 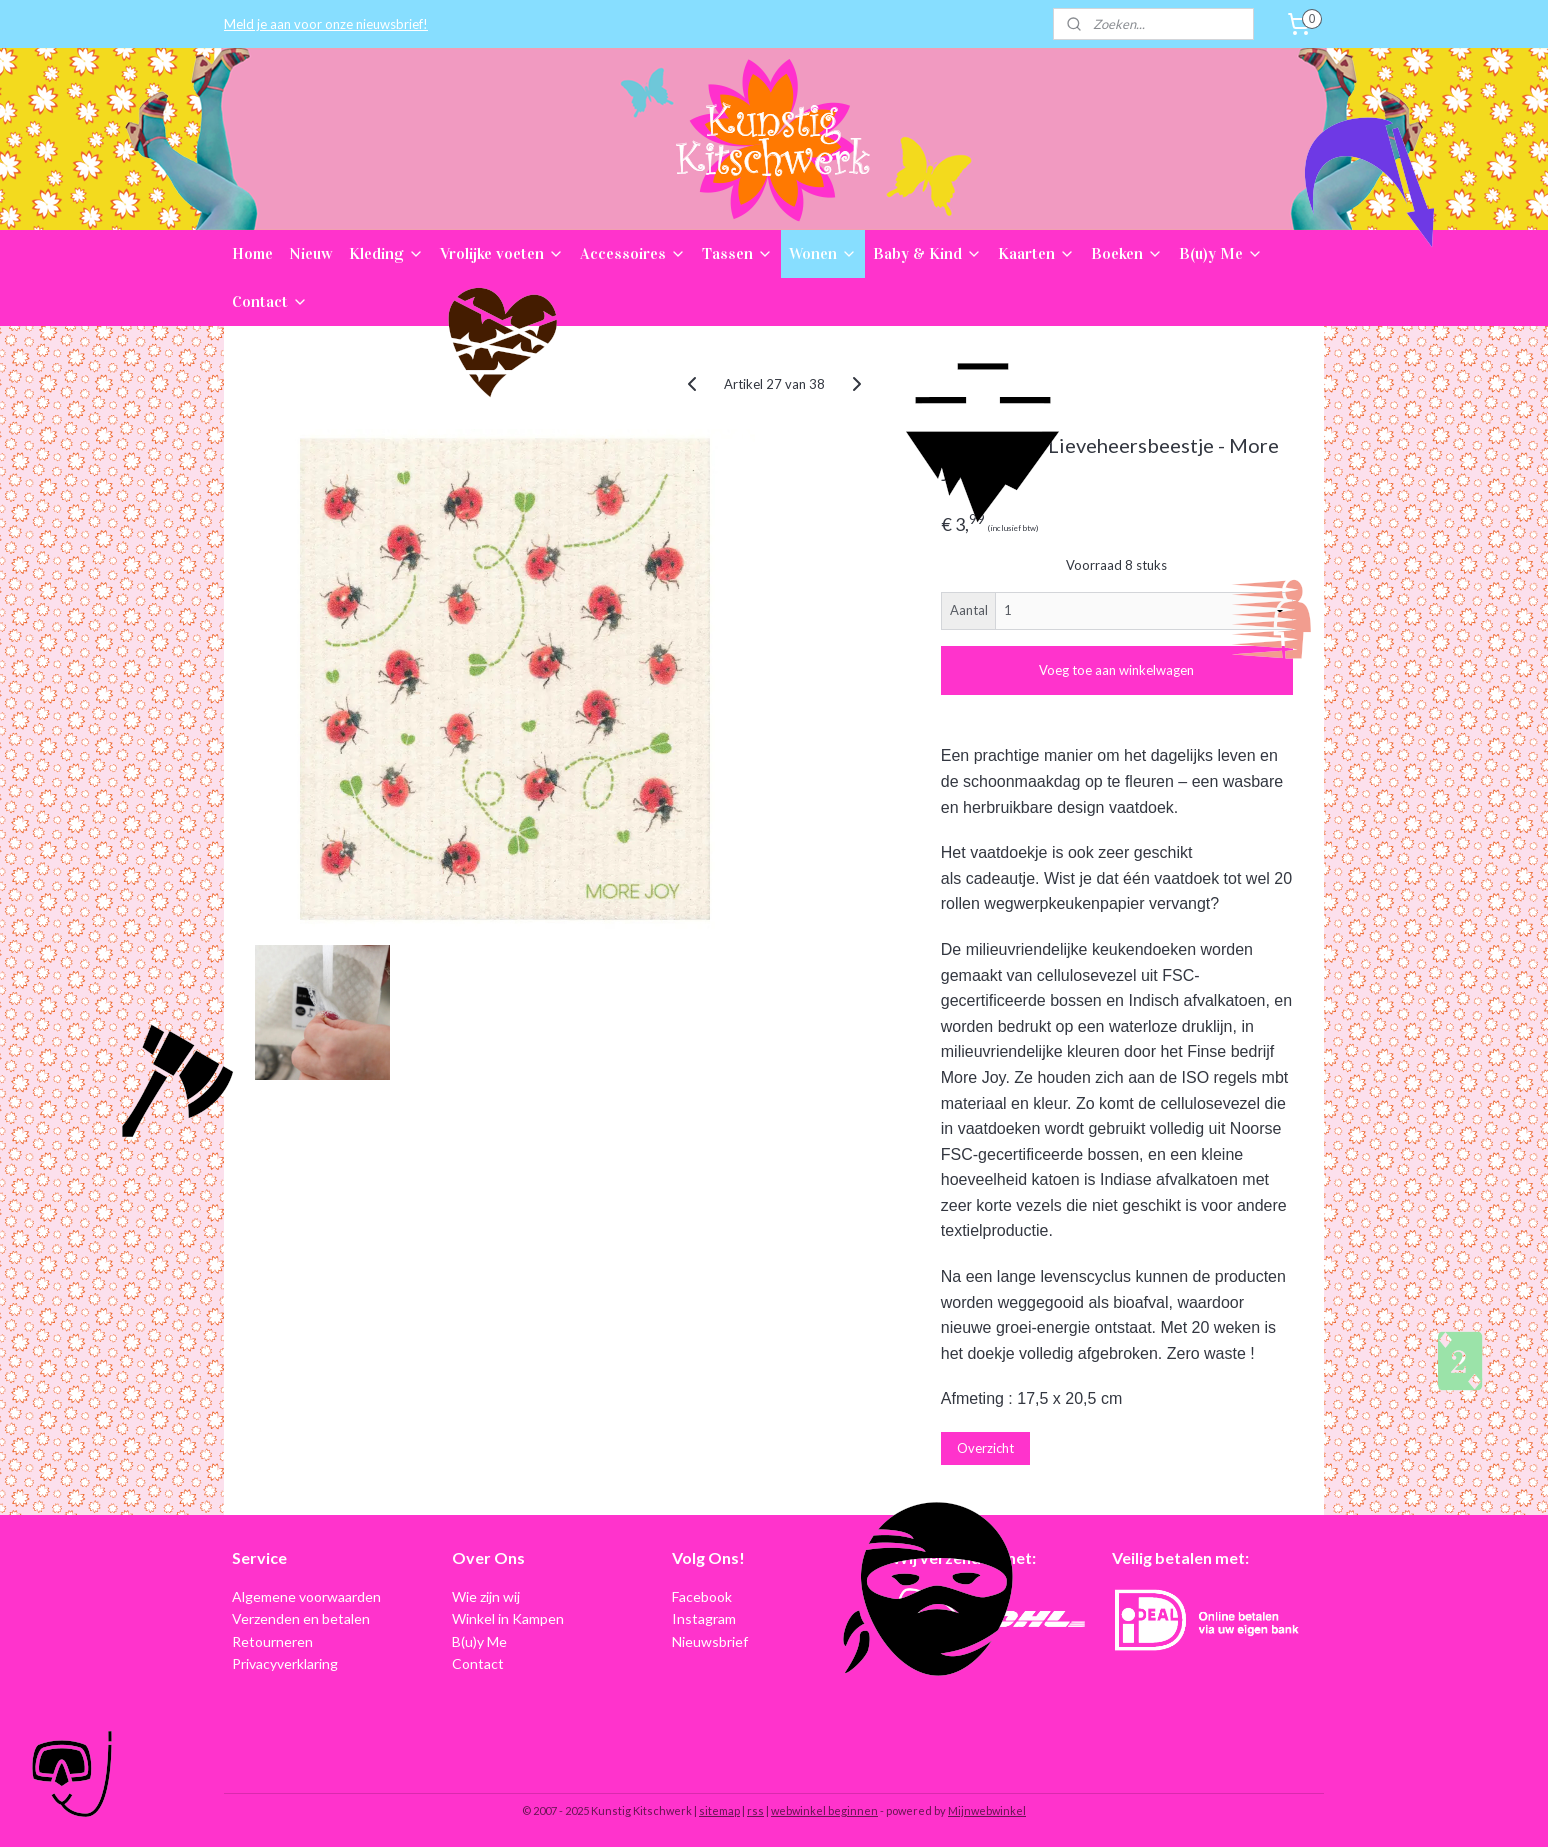 What do you see at coordinates (502, 342) in the screenshot?
I see `indicates a healing or mending heart status` at bounding box center [502, 342].